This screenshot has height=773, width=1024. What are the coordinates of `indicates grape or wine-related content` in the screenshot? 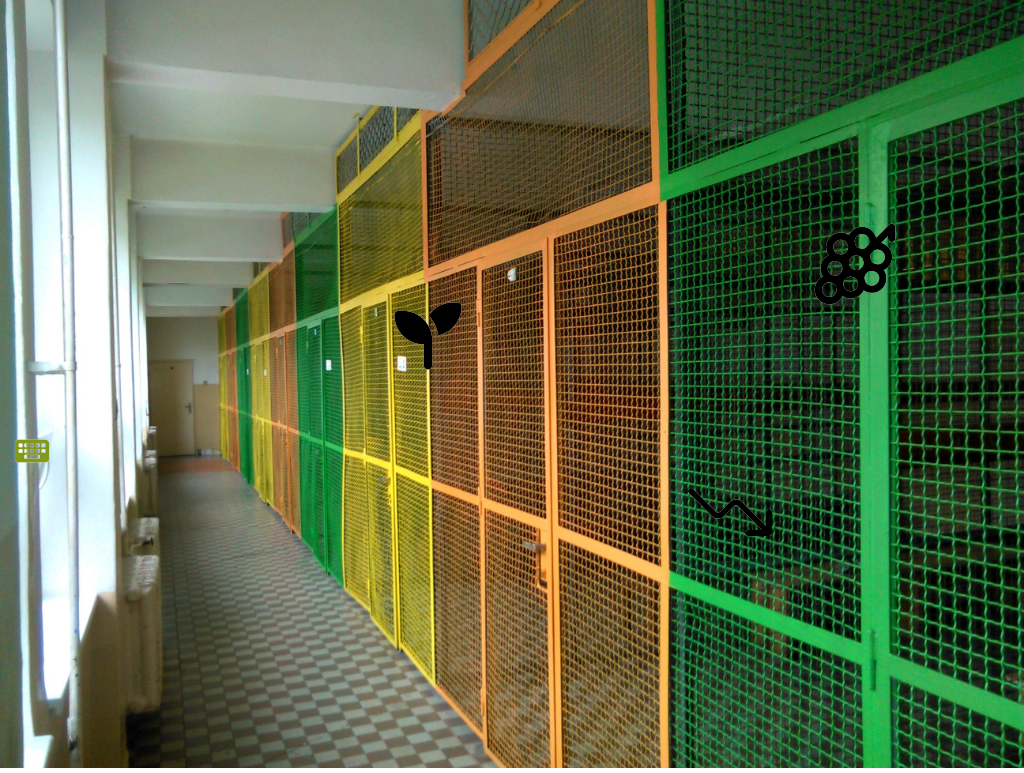 It's located at (855, 264).